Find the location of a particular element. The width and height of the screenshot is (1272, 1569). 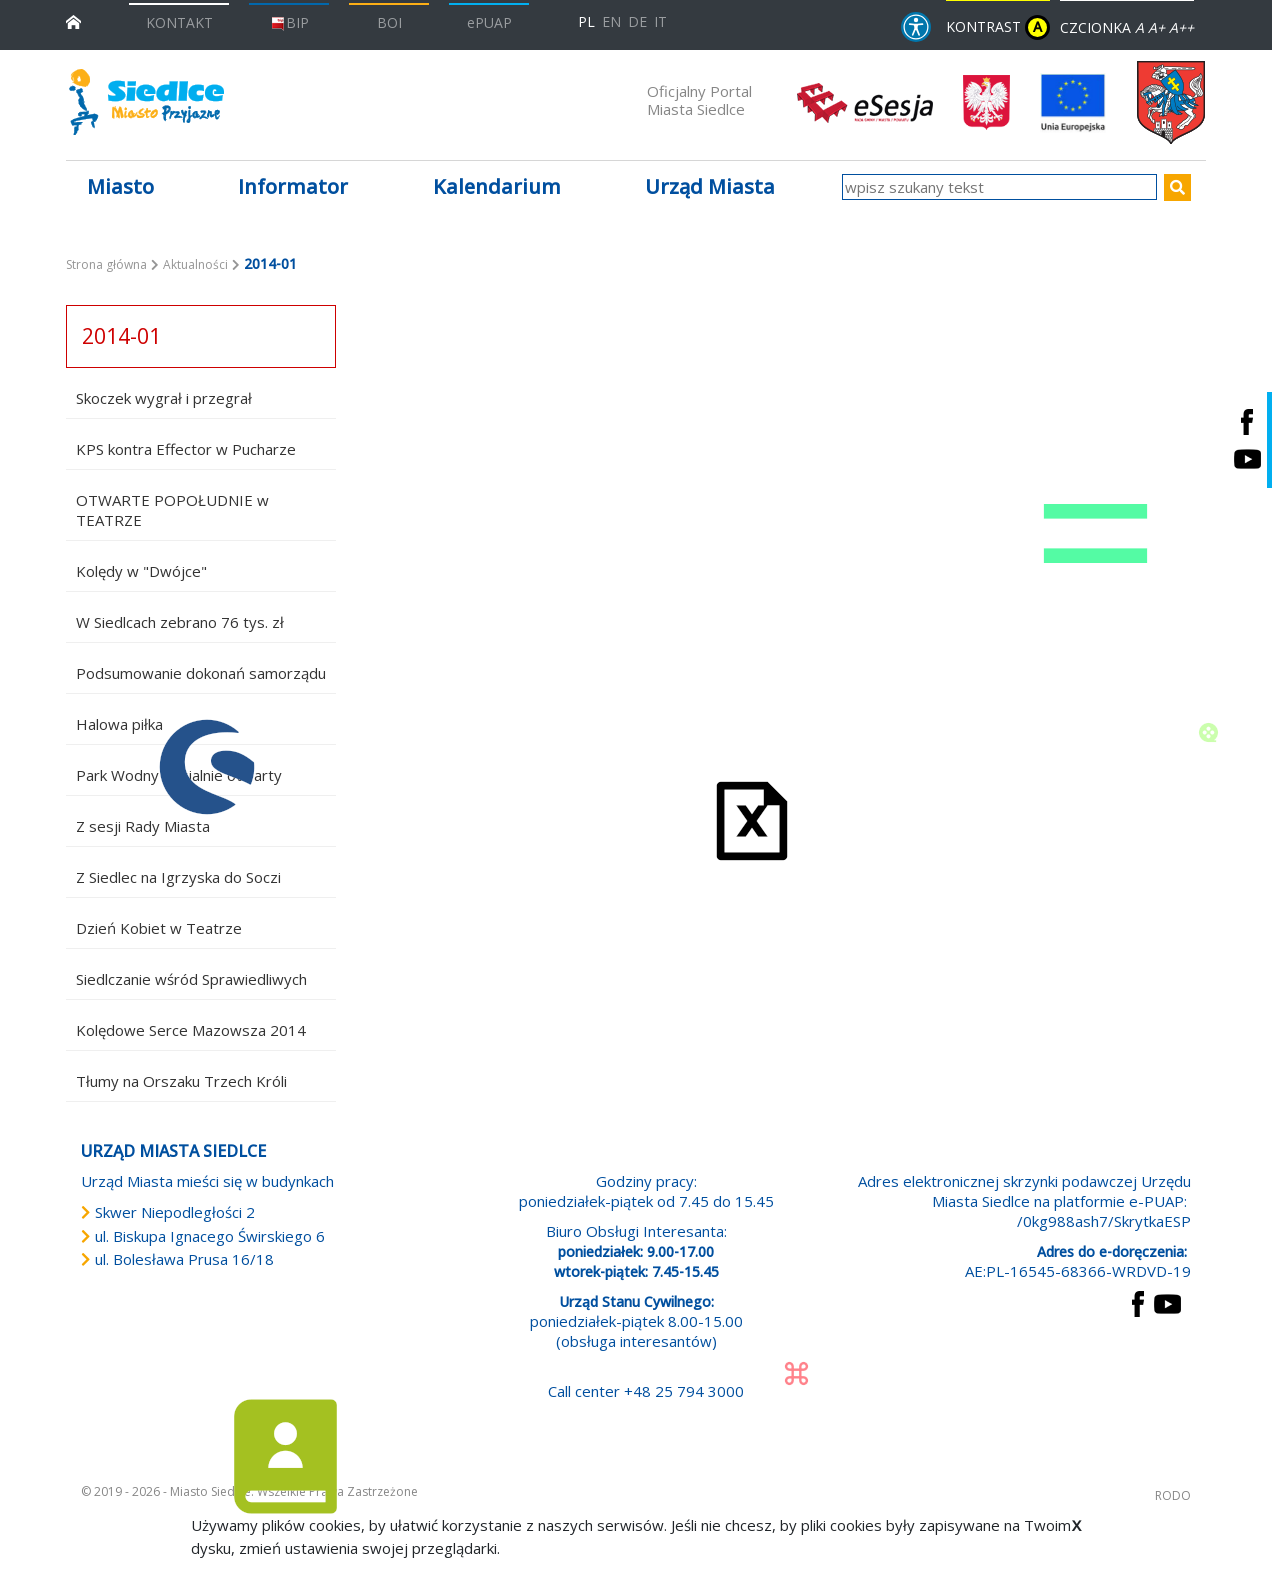

browse movies or video content is located at coordinates (1208, 732).